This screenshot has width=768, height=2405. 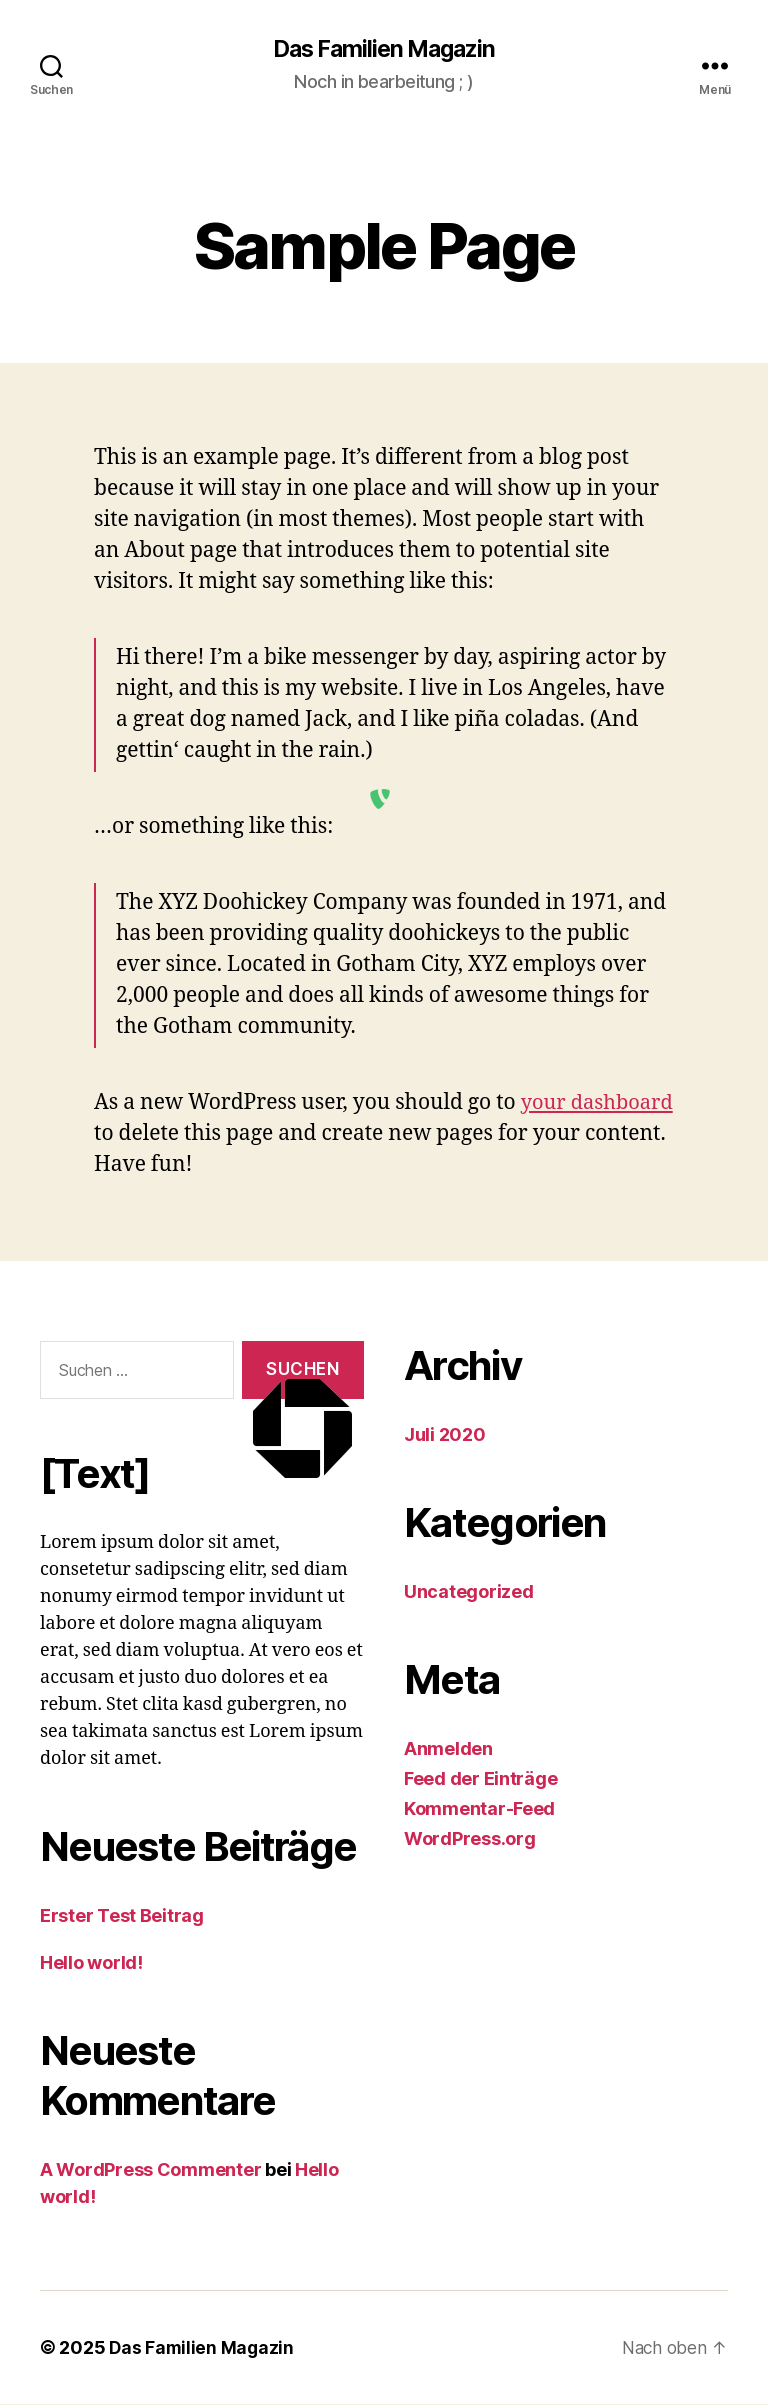 What do you see at coordinates (302, 1428) in the screenshot?
I see `open the Chase banking app` at bounding box center [302, 1428].